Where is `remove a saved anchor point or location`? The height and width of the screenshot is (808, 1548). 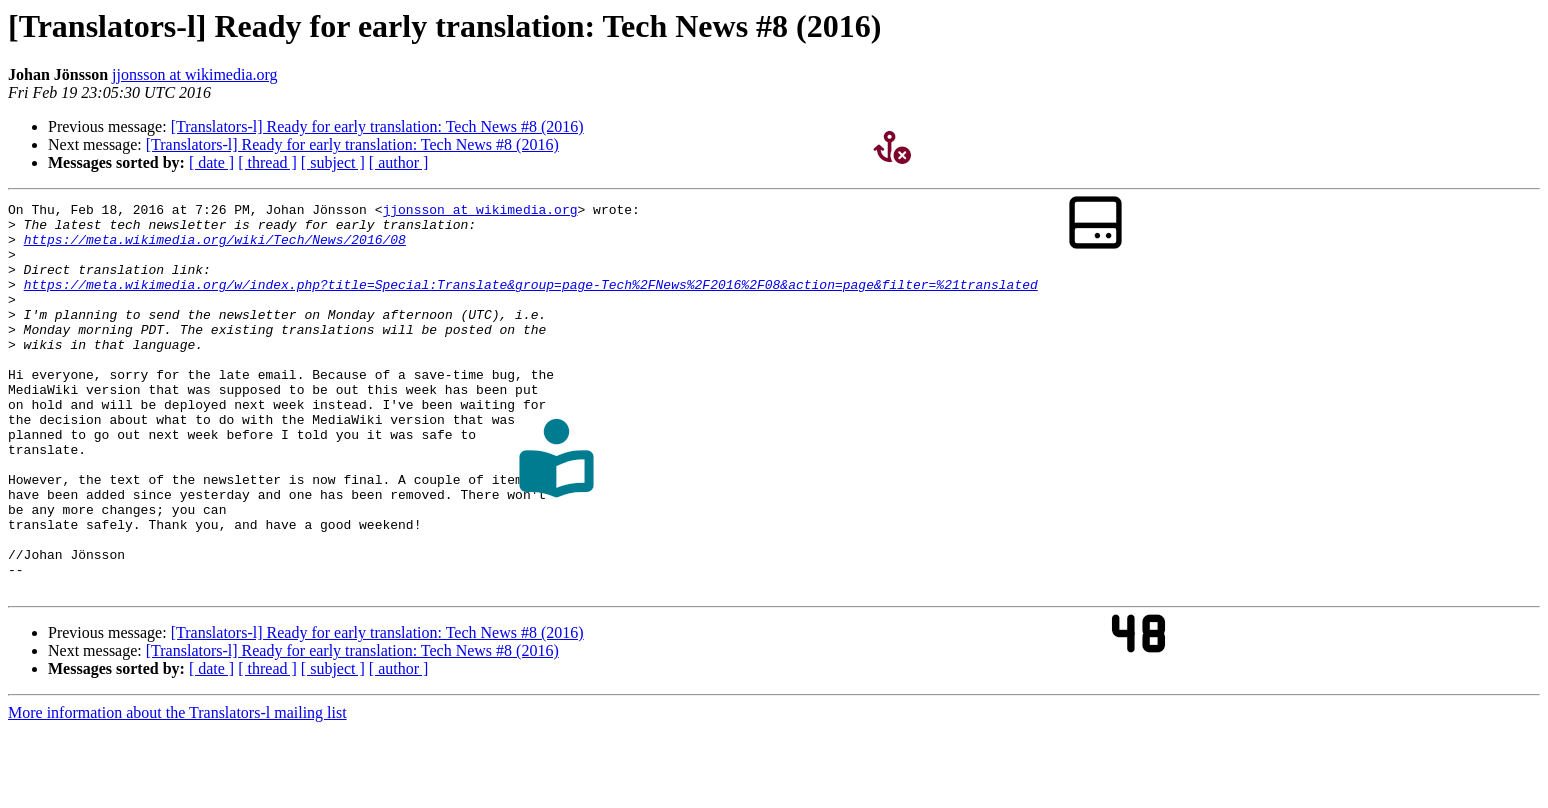
remove a saved anchor point or location is located at coordinates (891, 146).